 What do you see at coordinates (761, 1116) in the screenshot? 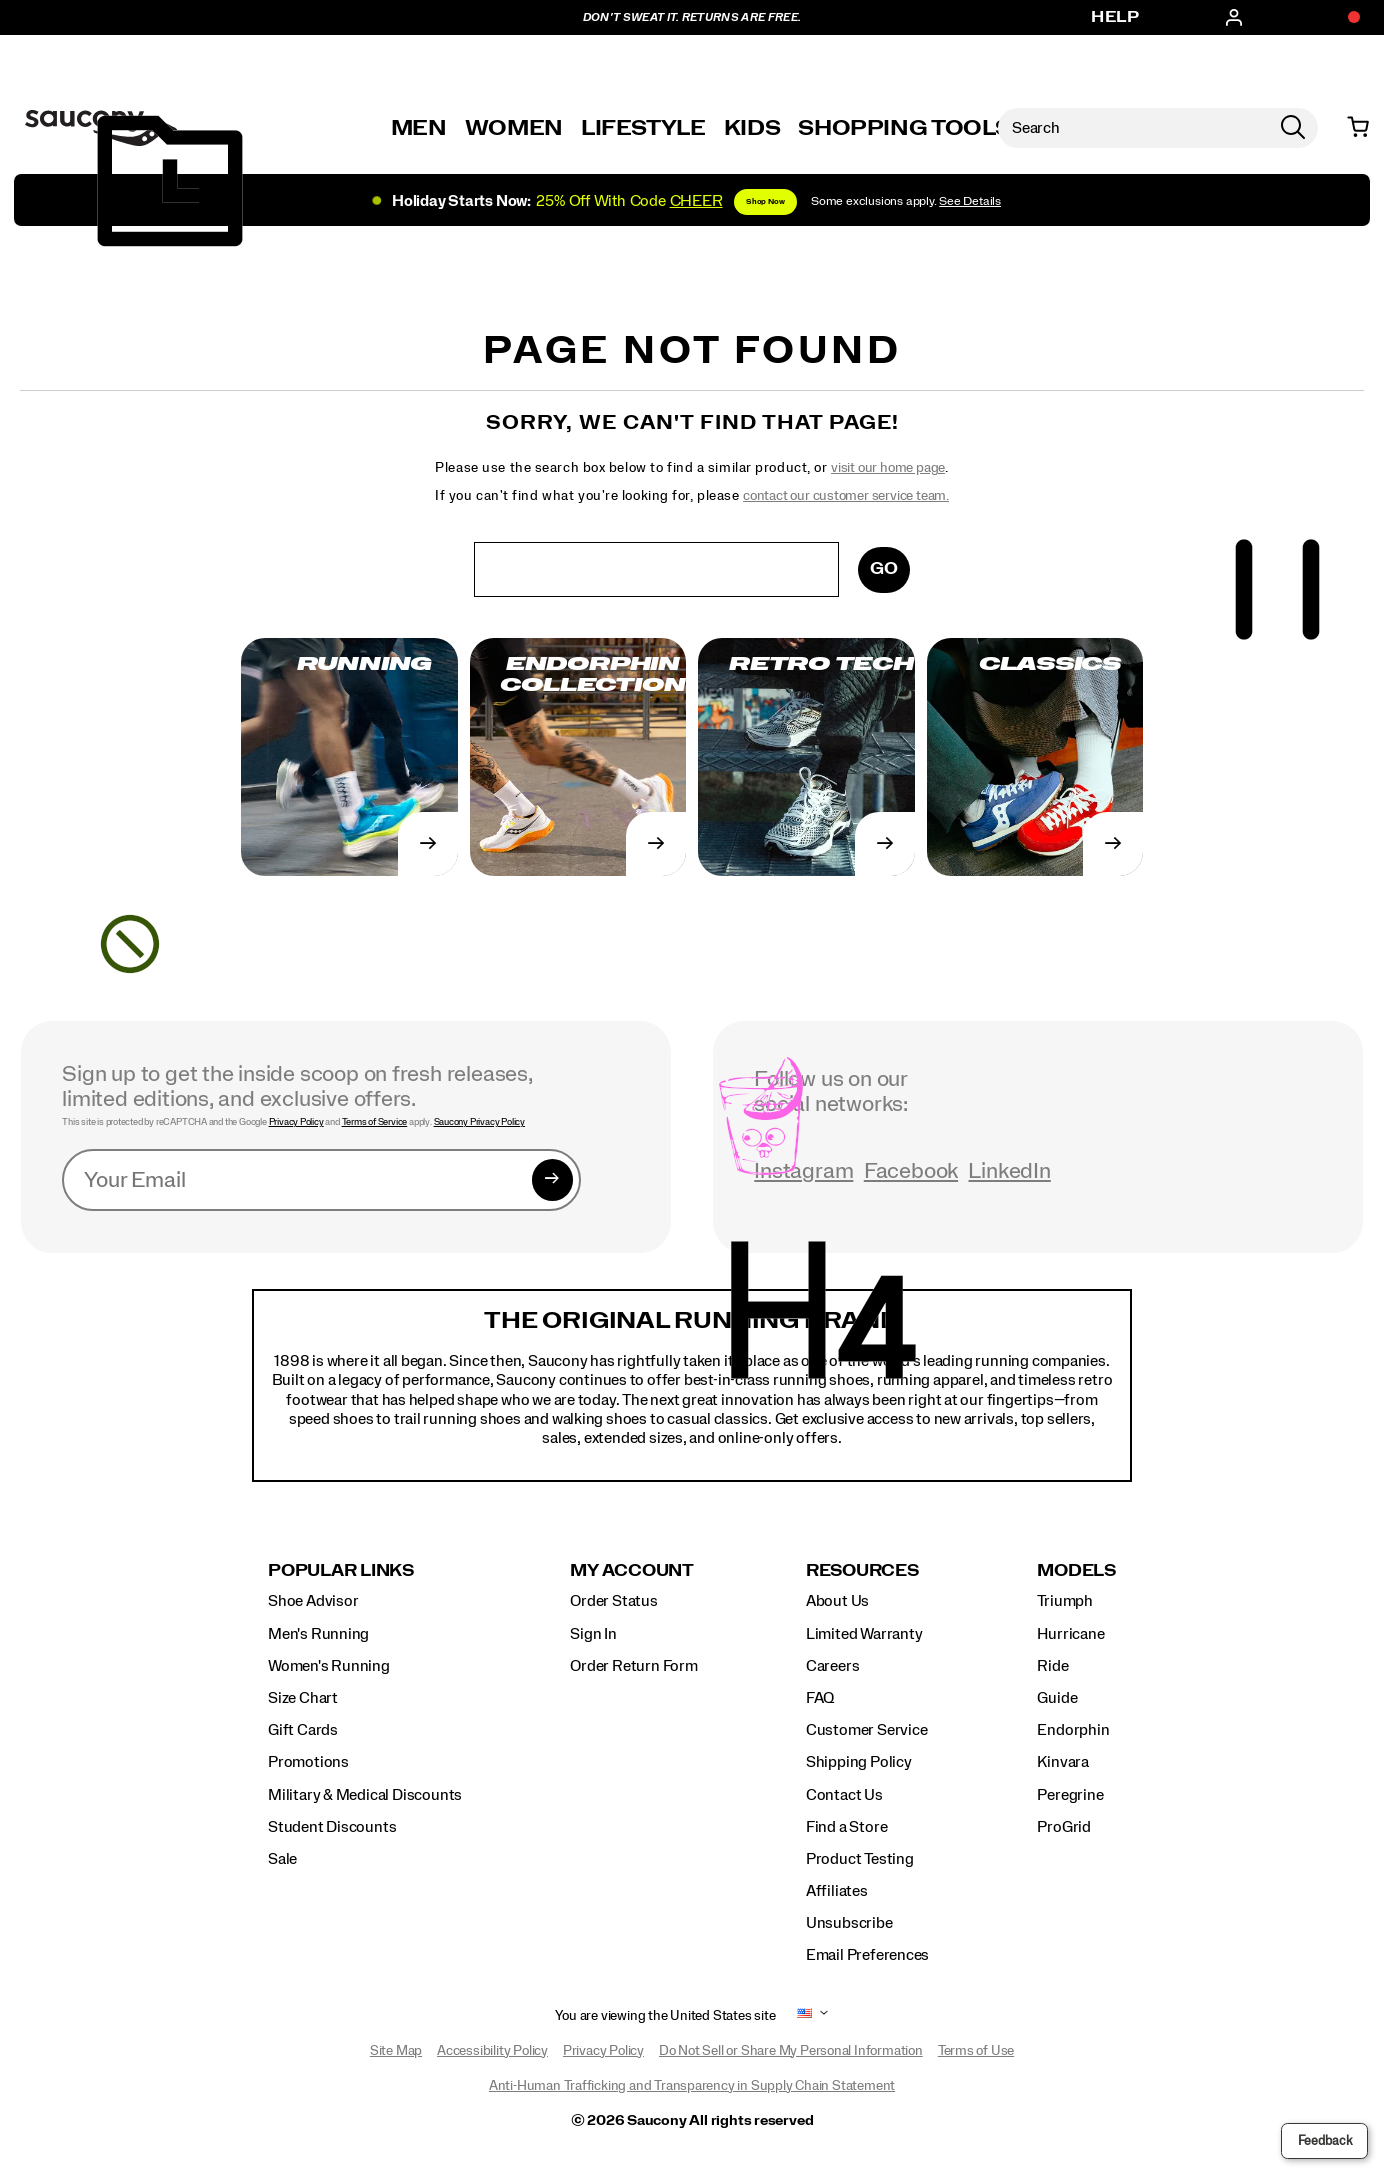
I see `gin web framework logo` at bounding box center [761, 1116].